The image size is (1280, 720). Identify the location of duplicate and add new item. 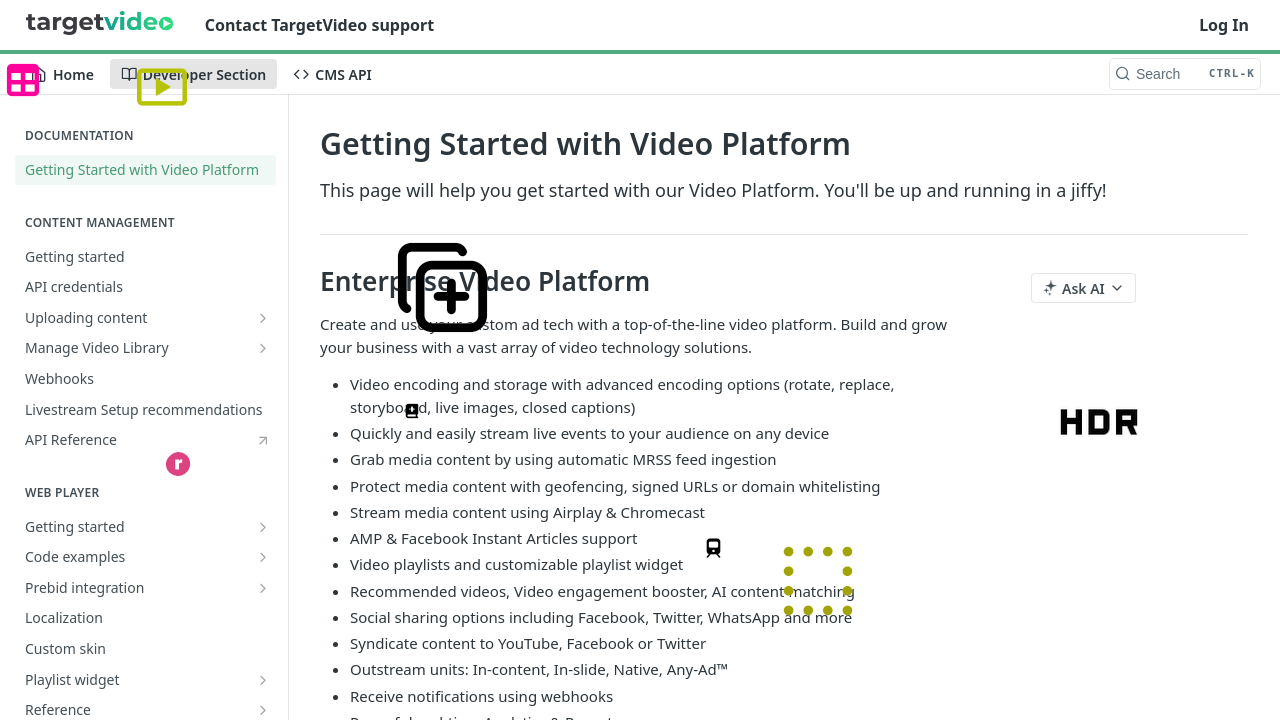
(442, 287).